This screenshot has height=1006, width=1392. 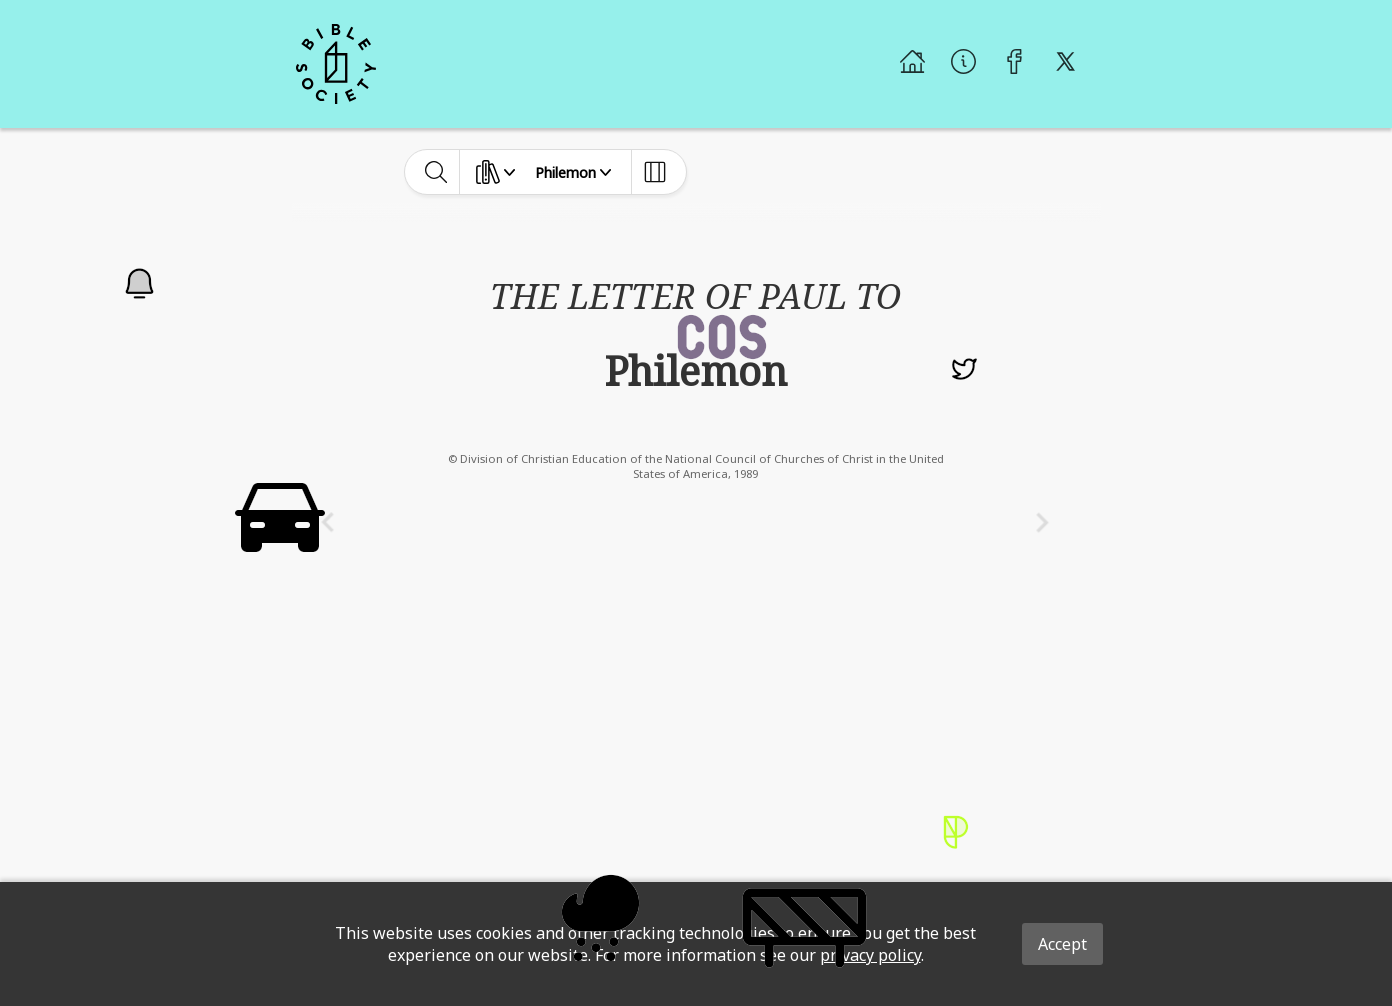 What do you see at coordinates (280, 519) in the screenshot?
I see `access vehicle or car-related settings` at bounding box center [280, 519].